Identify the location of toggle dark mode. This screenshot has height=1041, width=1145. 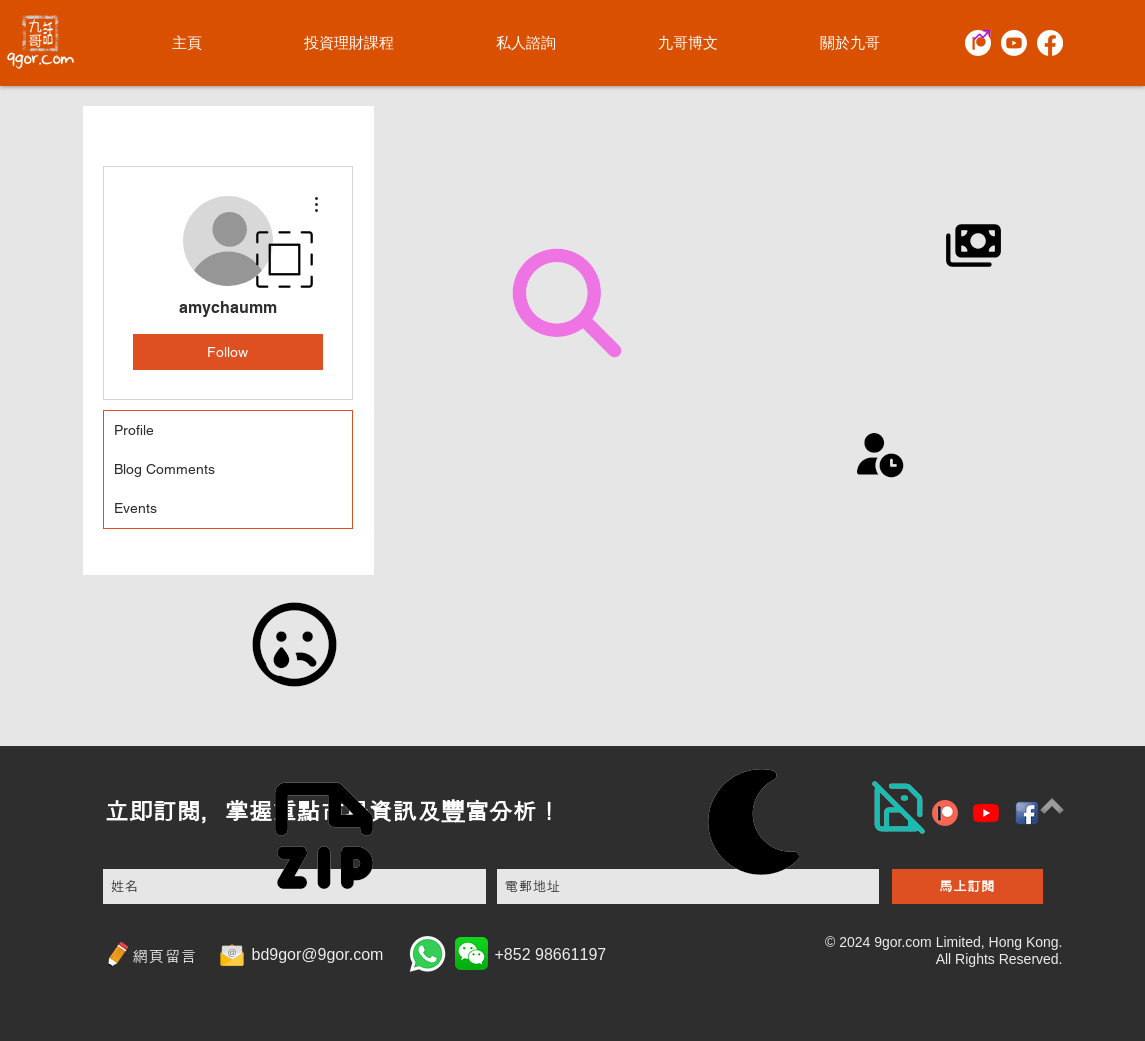
(761, 822).